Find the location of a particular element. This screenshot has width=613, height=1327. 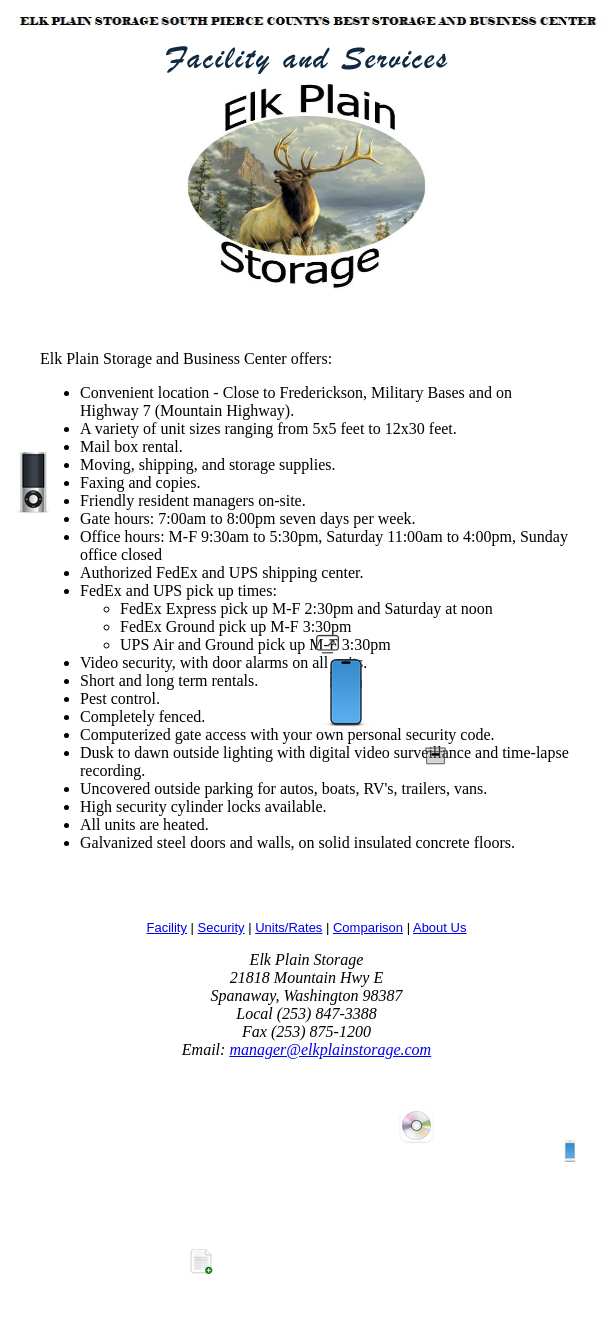

iPod nano device in your connected devices is located at coordinates (33, 483).